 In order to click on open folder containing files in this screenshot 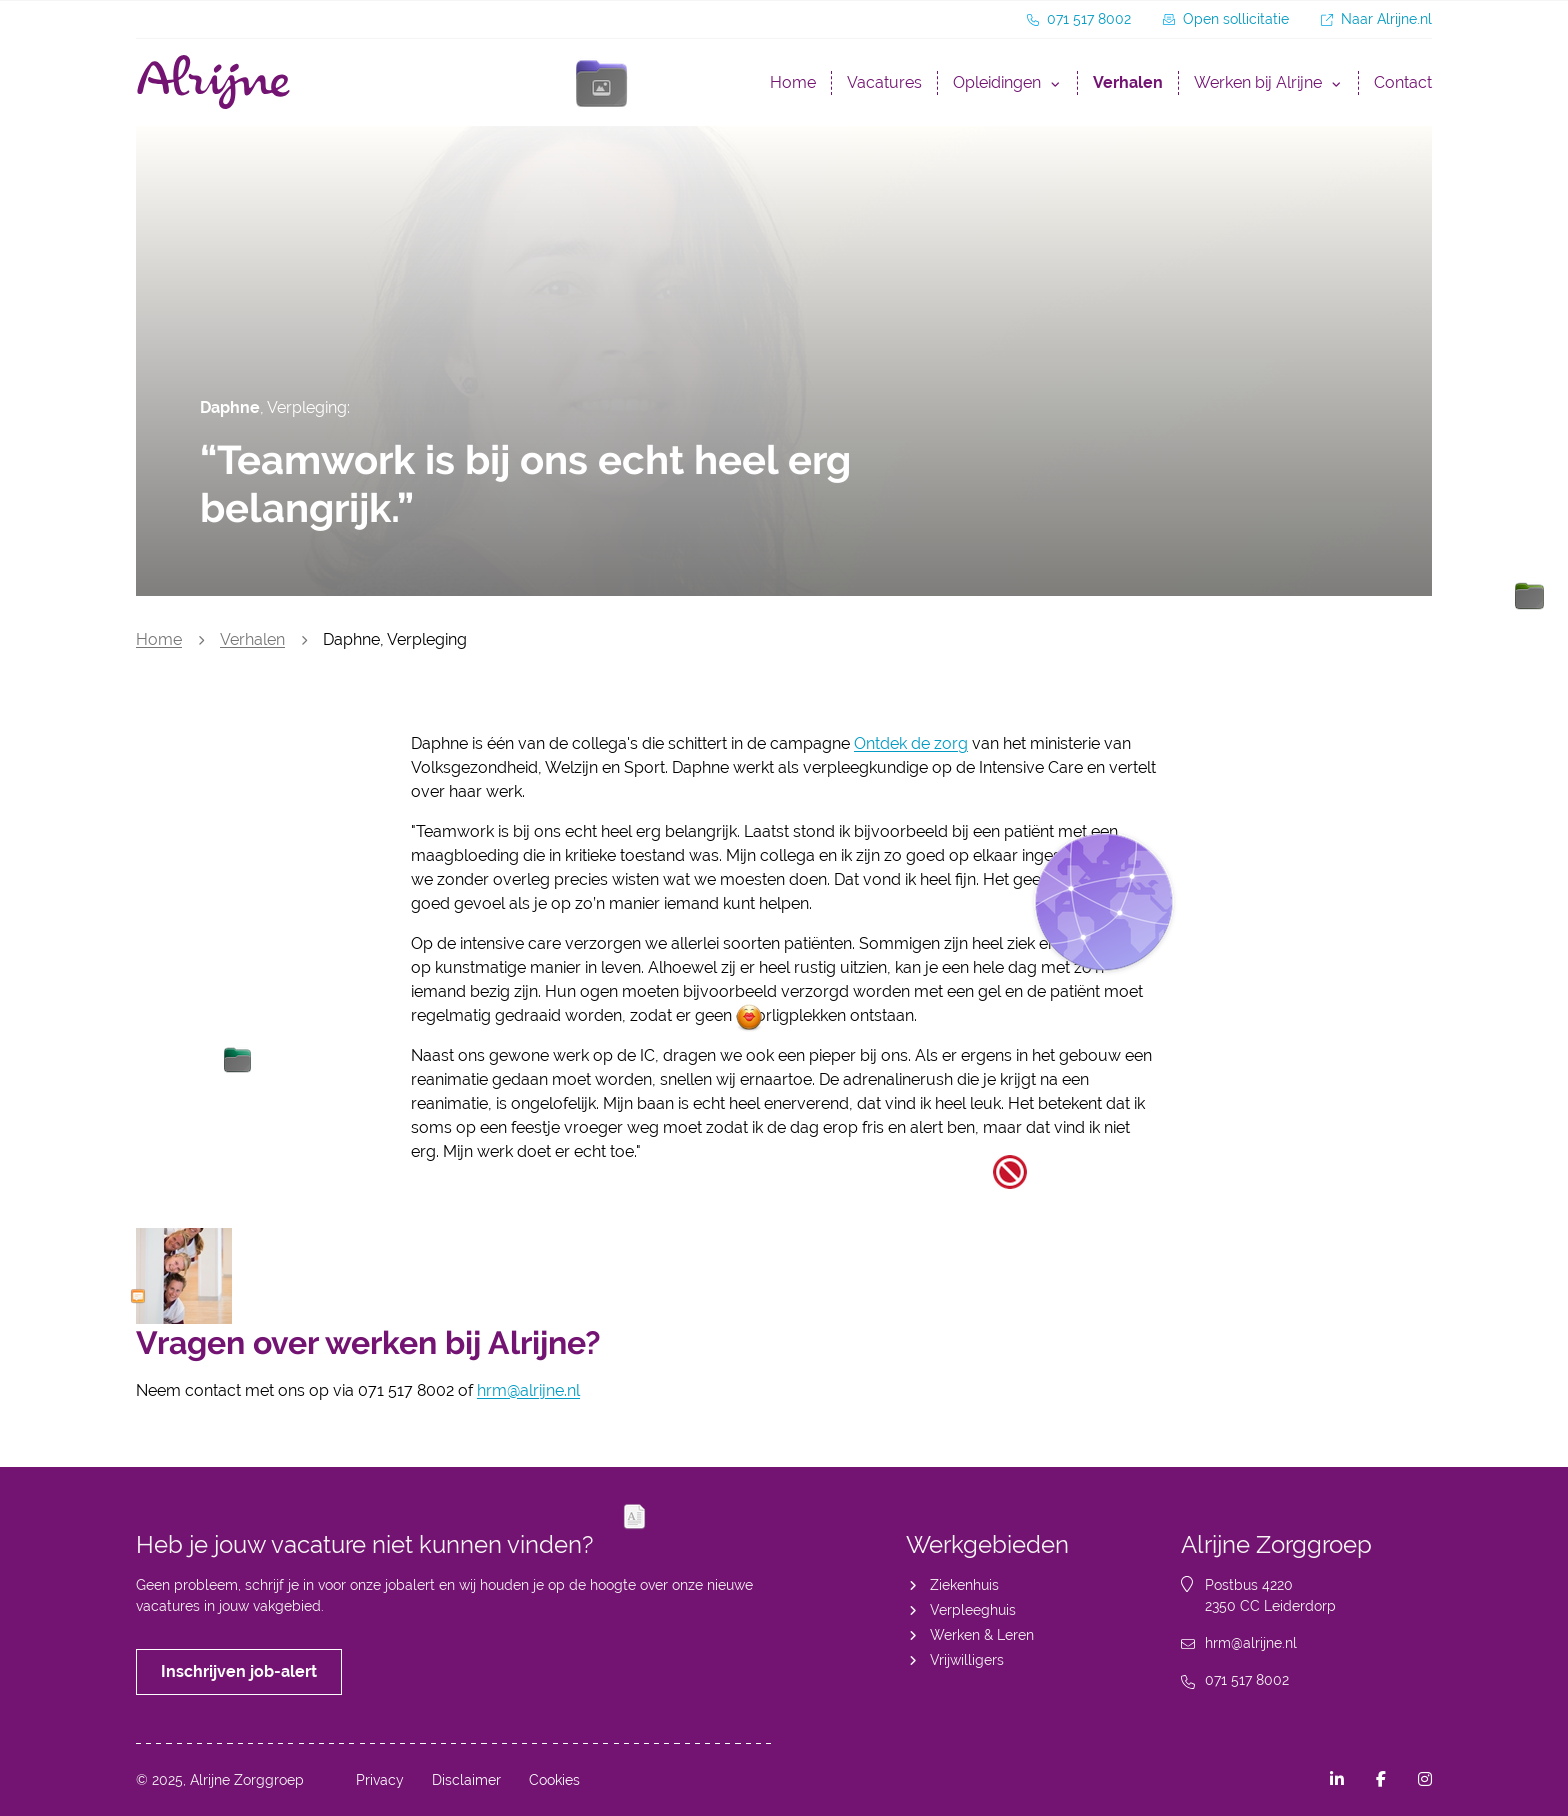, I will do `click(237, 1059)`.